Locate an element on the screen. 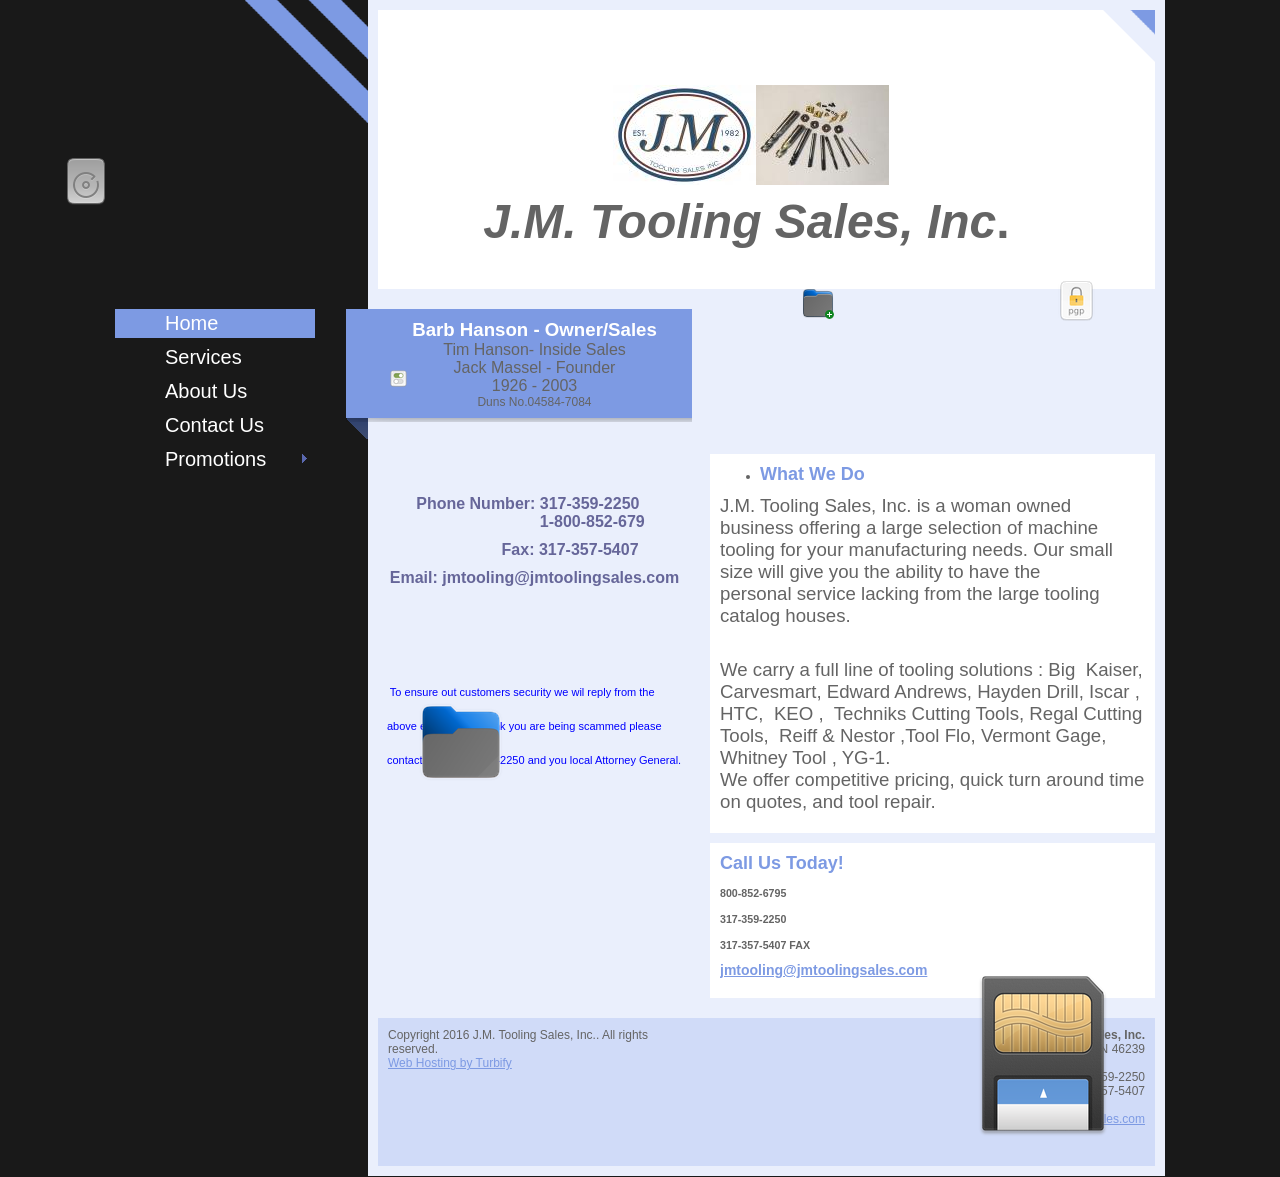 The image size is (1280, 1177). access hard drive storage is located at coordinates (86, 181).